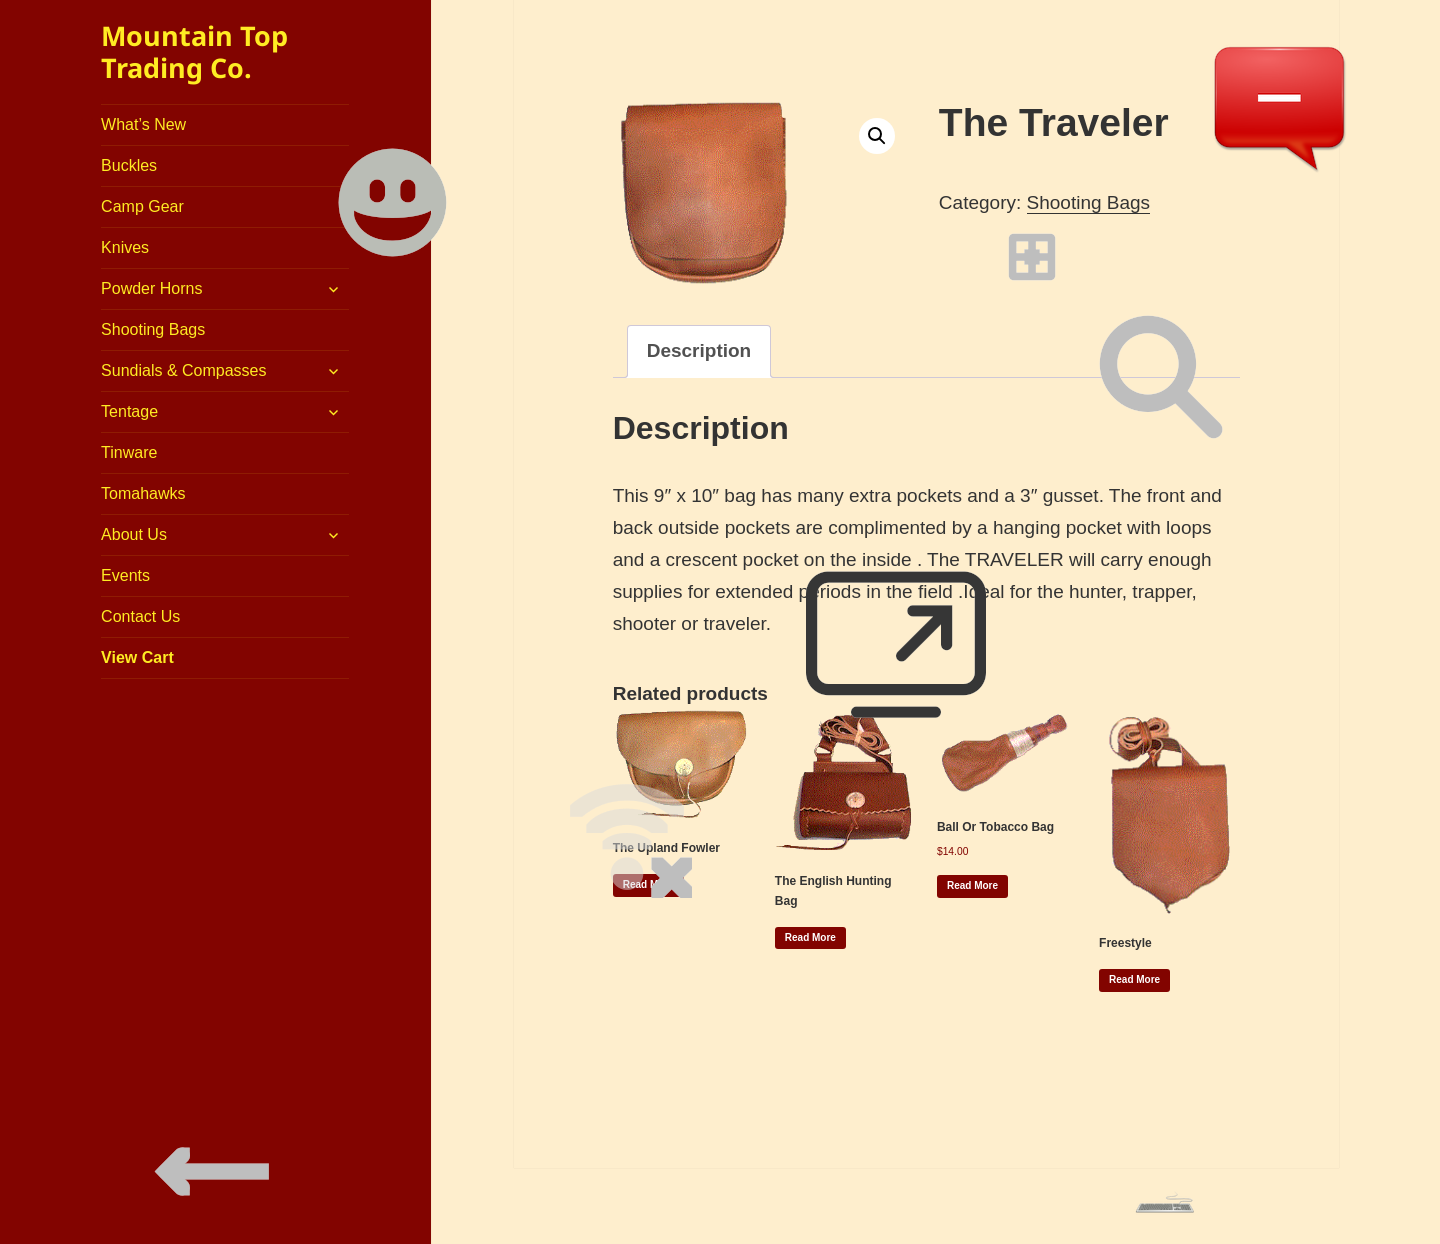 The image size is (1440, 1244). What do you see at coordinates (1032, 257) in the screenshot?
I see `fit content to window` at bounding box center [1032, 257].